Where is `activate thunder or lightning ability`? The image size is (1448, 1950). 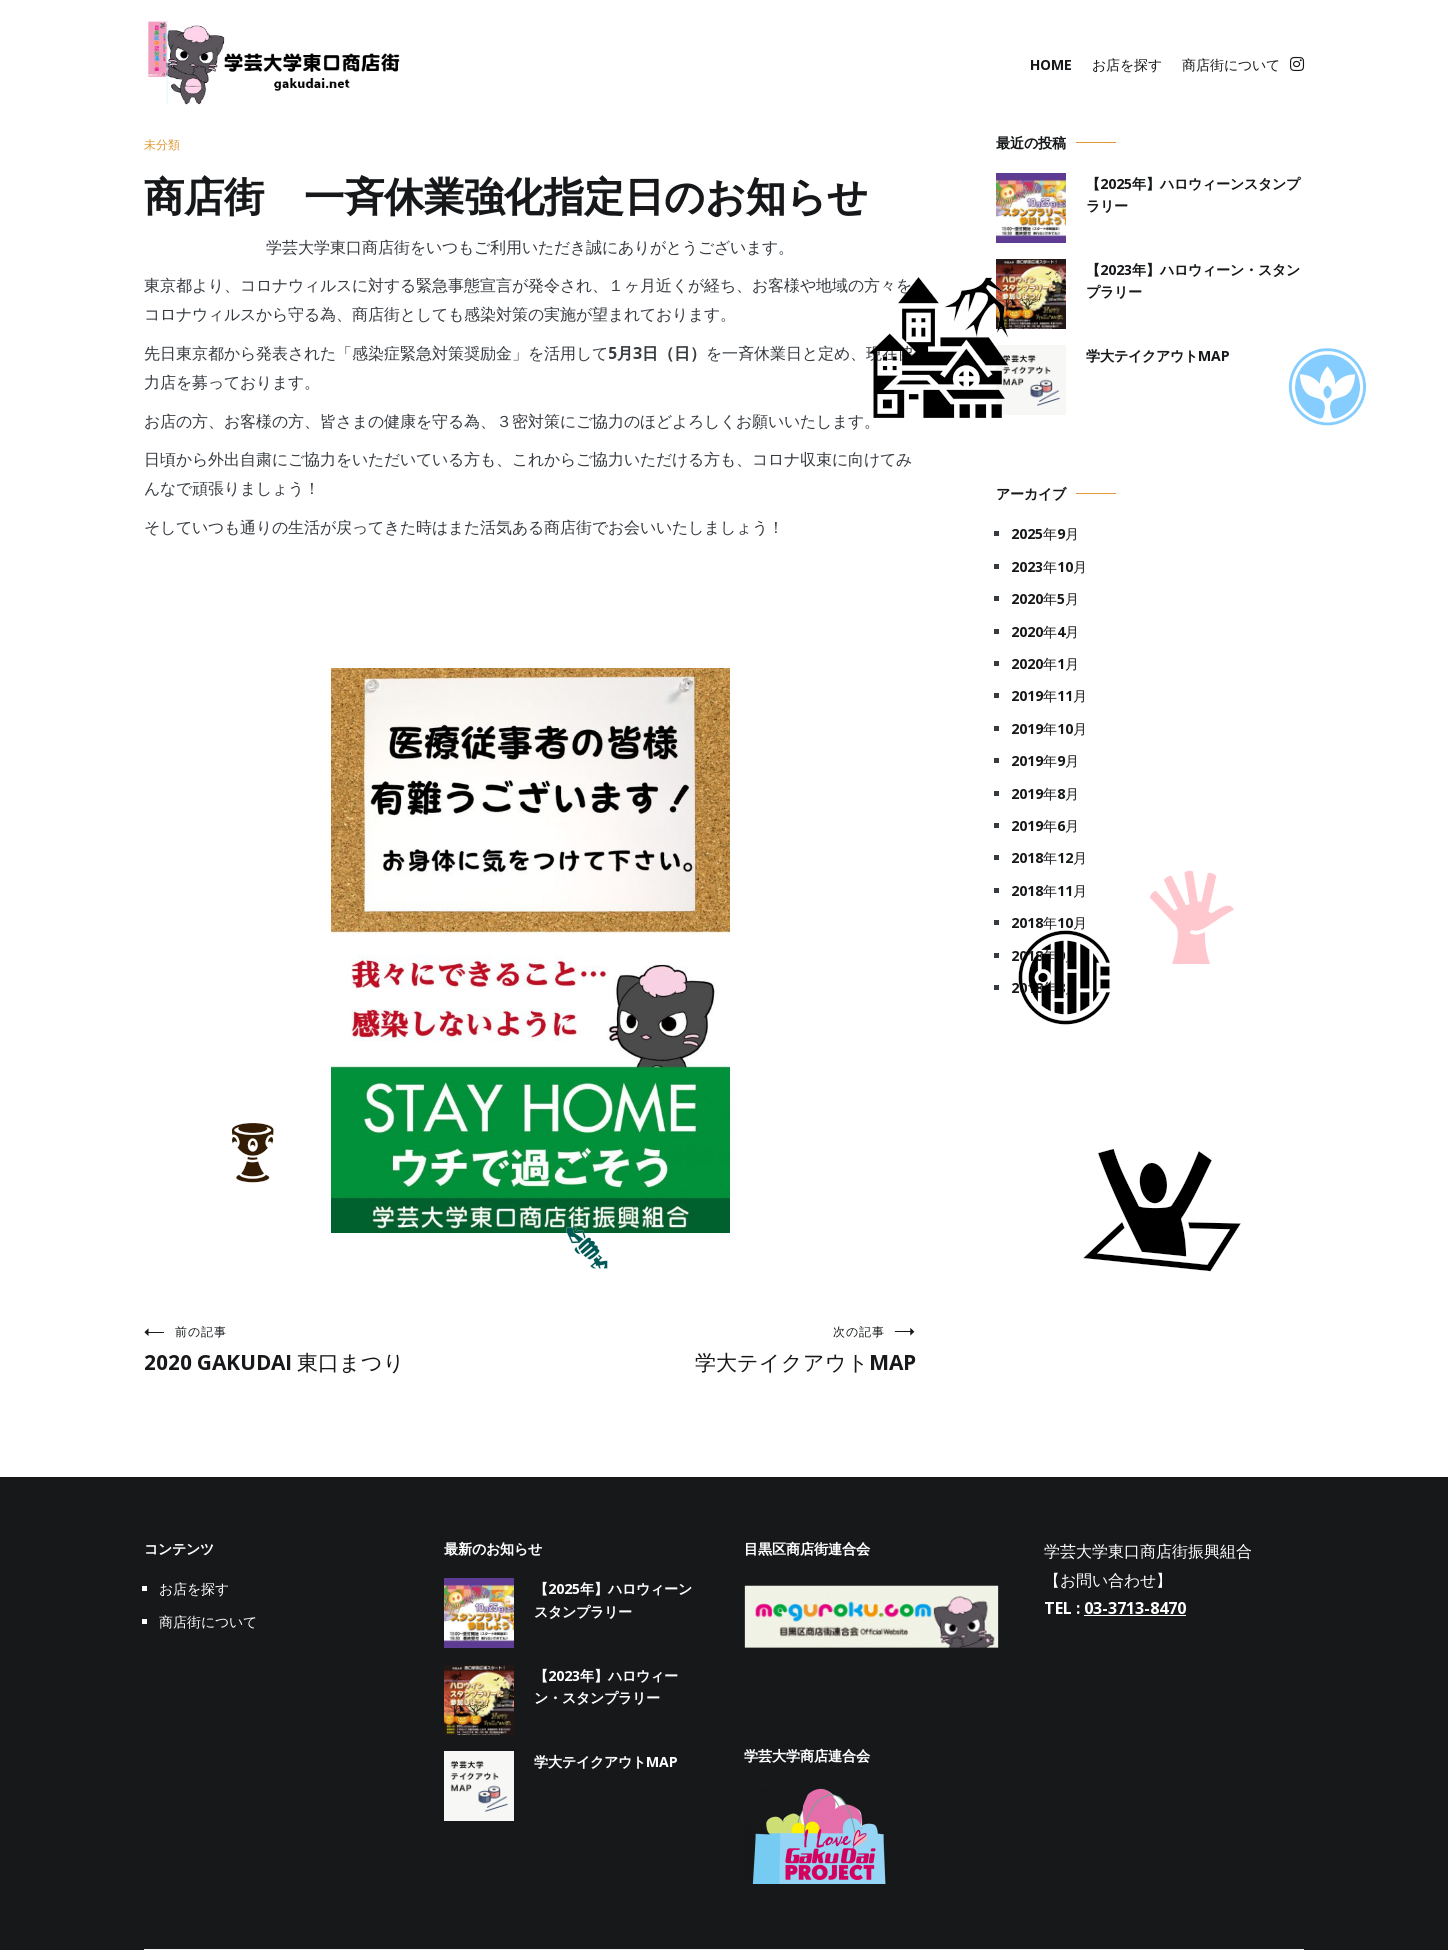
activate thunder or lightning ability is located at coordinates (587, 1248).